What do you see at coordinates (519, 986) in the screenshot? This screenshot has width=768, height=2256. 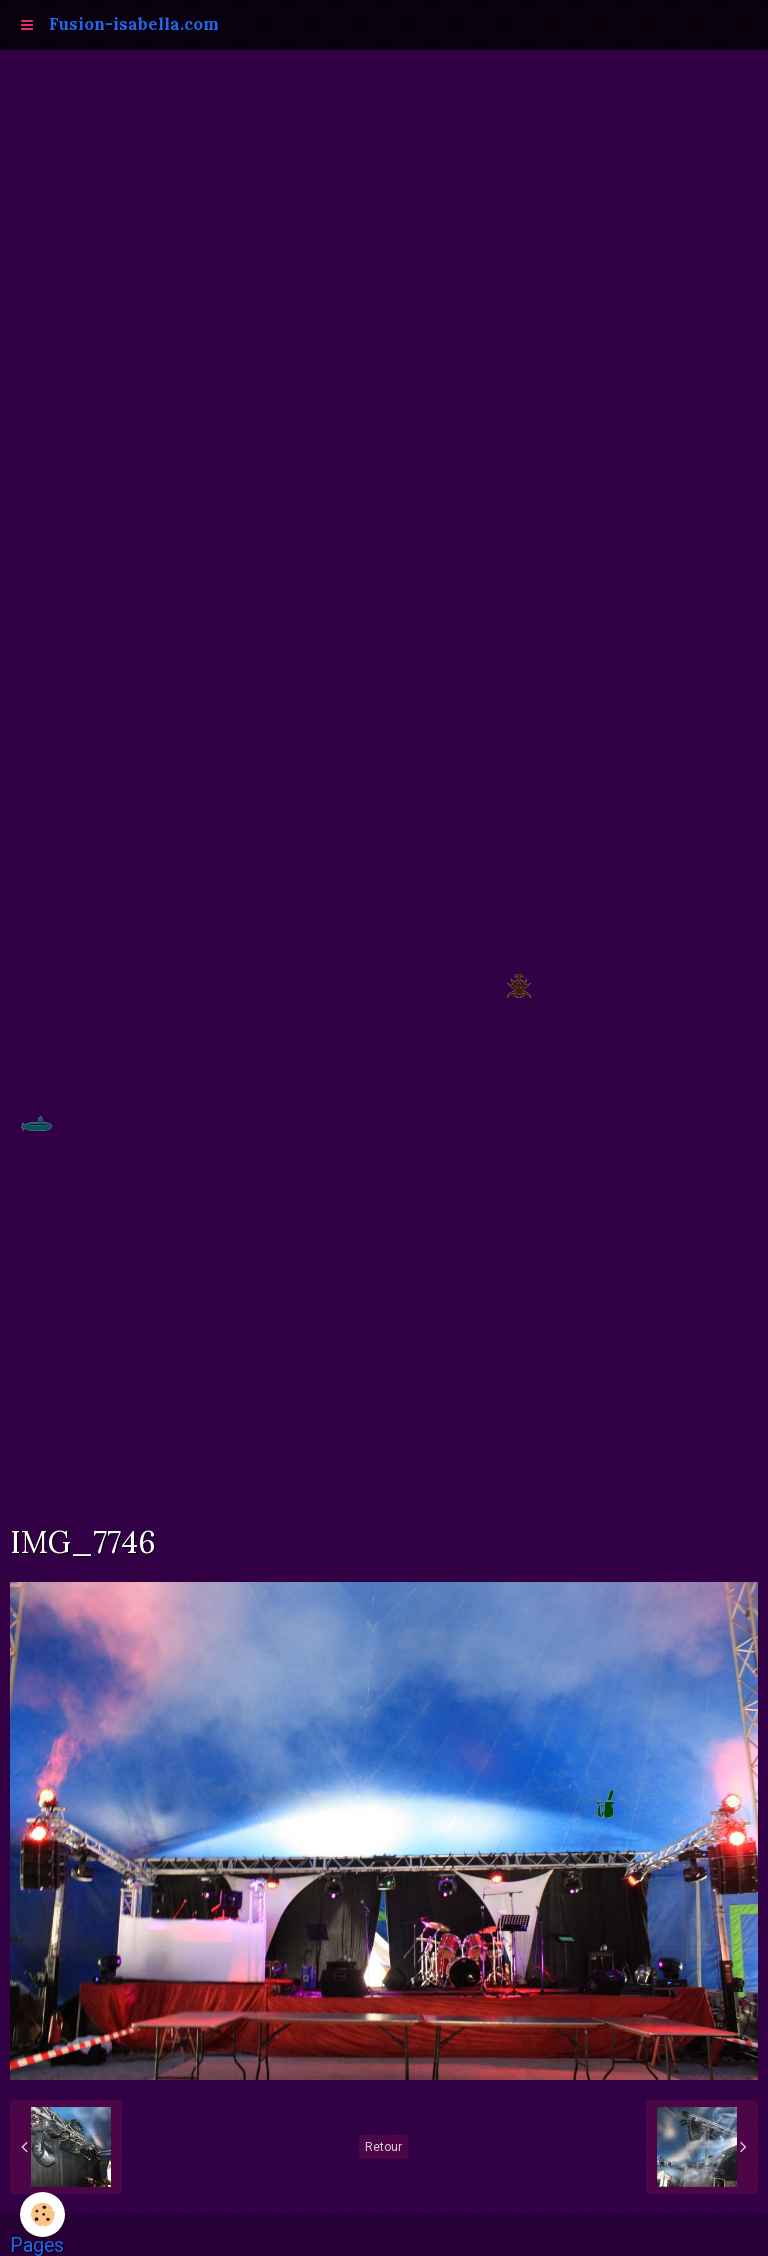 I see `abstract game character or creature icon` at bounding box center [519, 986].